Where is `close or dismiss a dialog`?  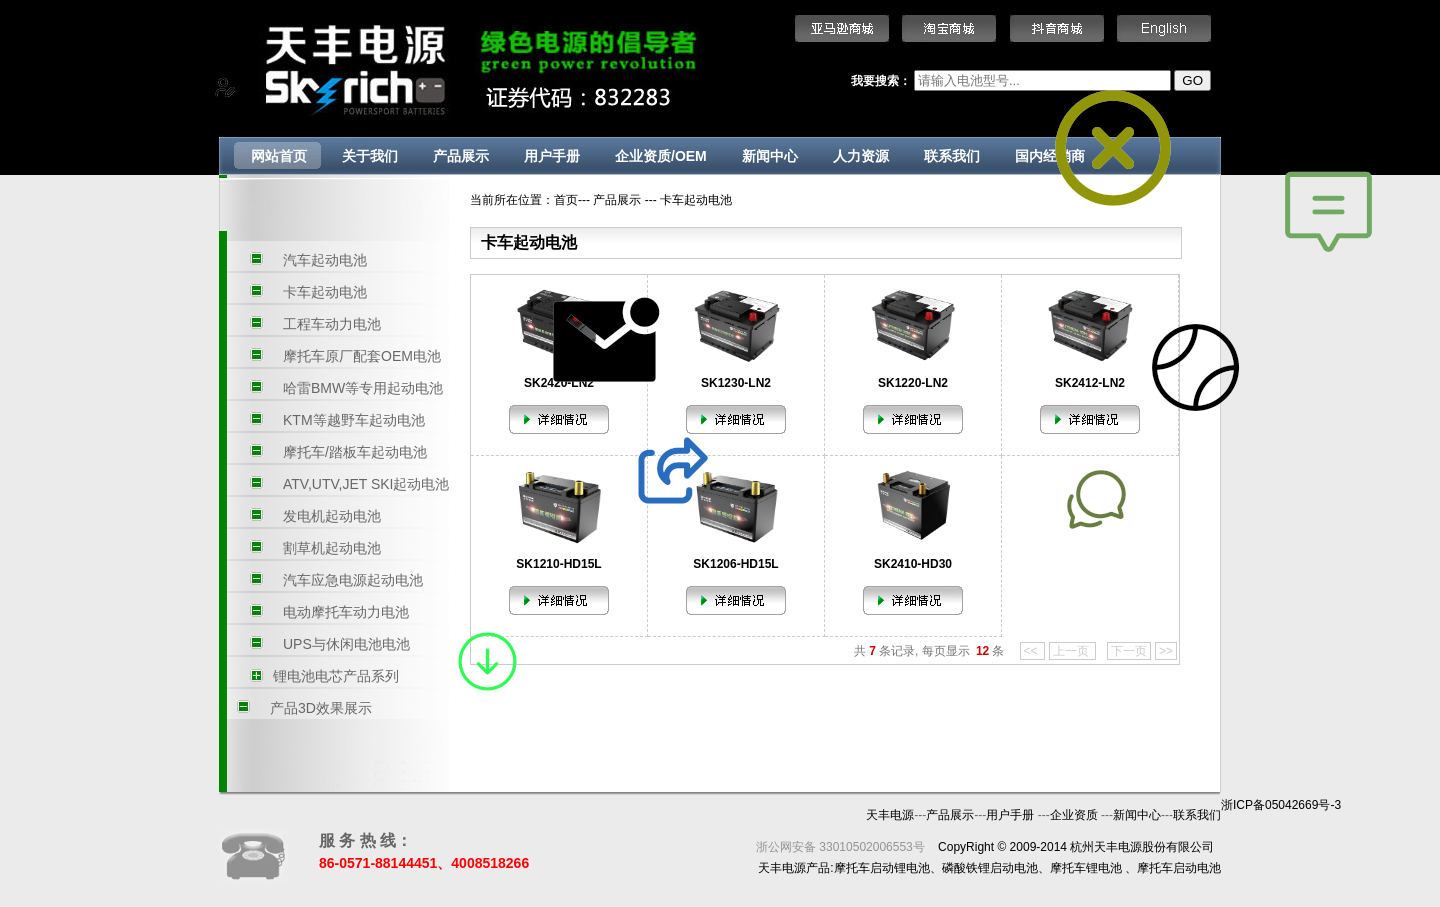 close or dismiss a dialog is located at coordinates (1113, 148).